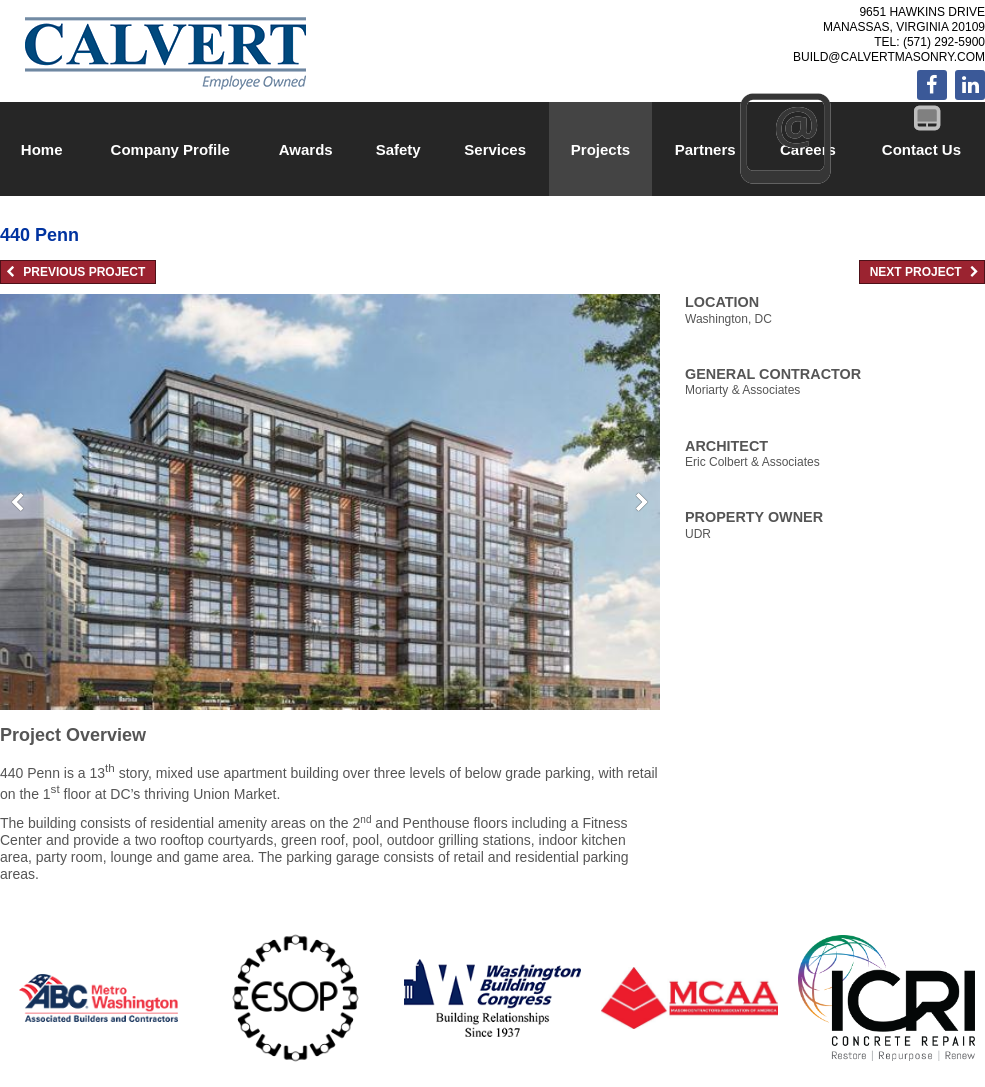 The height and width of the screenshot is (1087, 985). Describe the element at coordinates (928, 118) in the screenshot. I see `touchpad input device settings` at that location.